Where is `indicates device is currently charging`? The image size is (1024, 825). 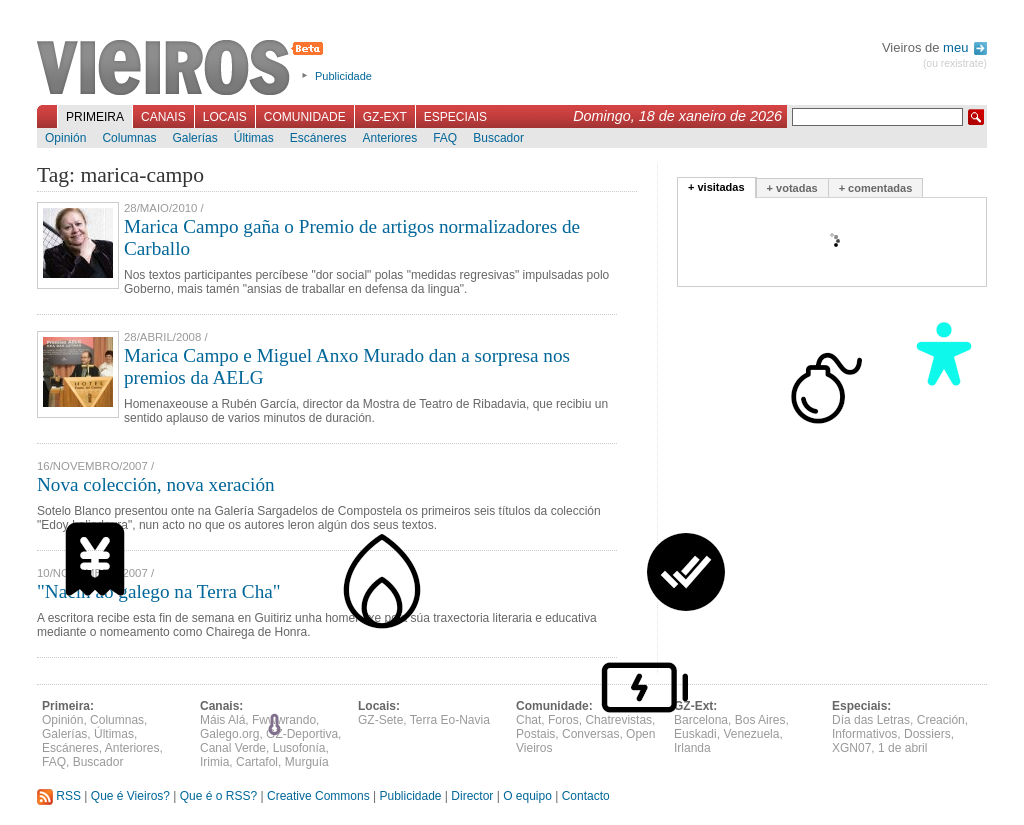 indicates device is currently charging is located at coordinates (643, 687).